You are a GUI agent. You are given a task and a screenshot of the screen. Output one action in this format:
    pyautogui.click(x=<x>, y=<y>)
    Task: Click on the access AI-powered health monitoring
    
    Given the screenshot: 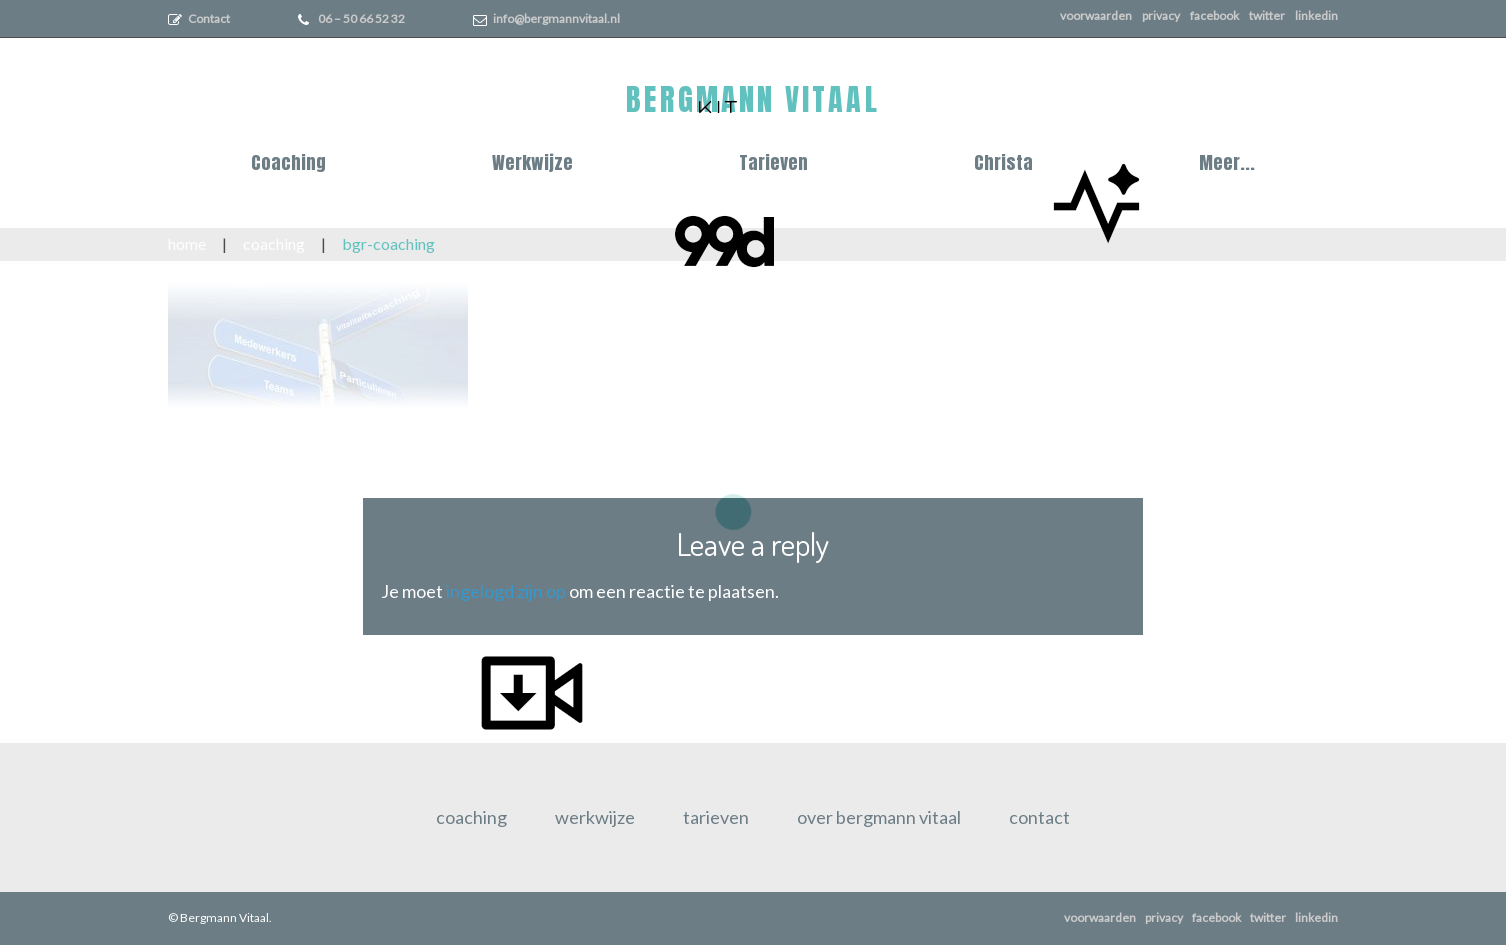 What is the action you would take?
    pyautogui.click(x=1096, y=206)
    